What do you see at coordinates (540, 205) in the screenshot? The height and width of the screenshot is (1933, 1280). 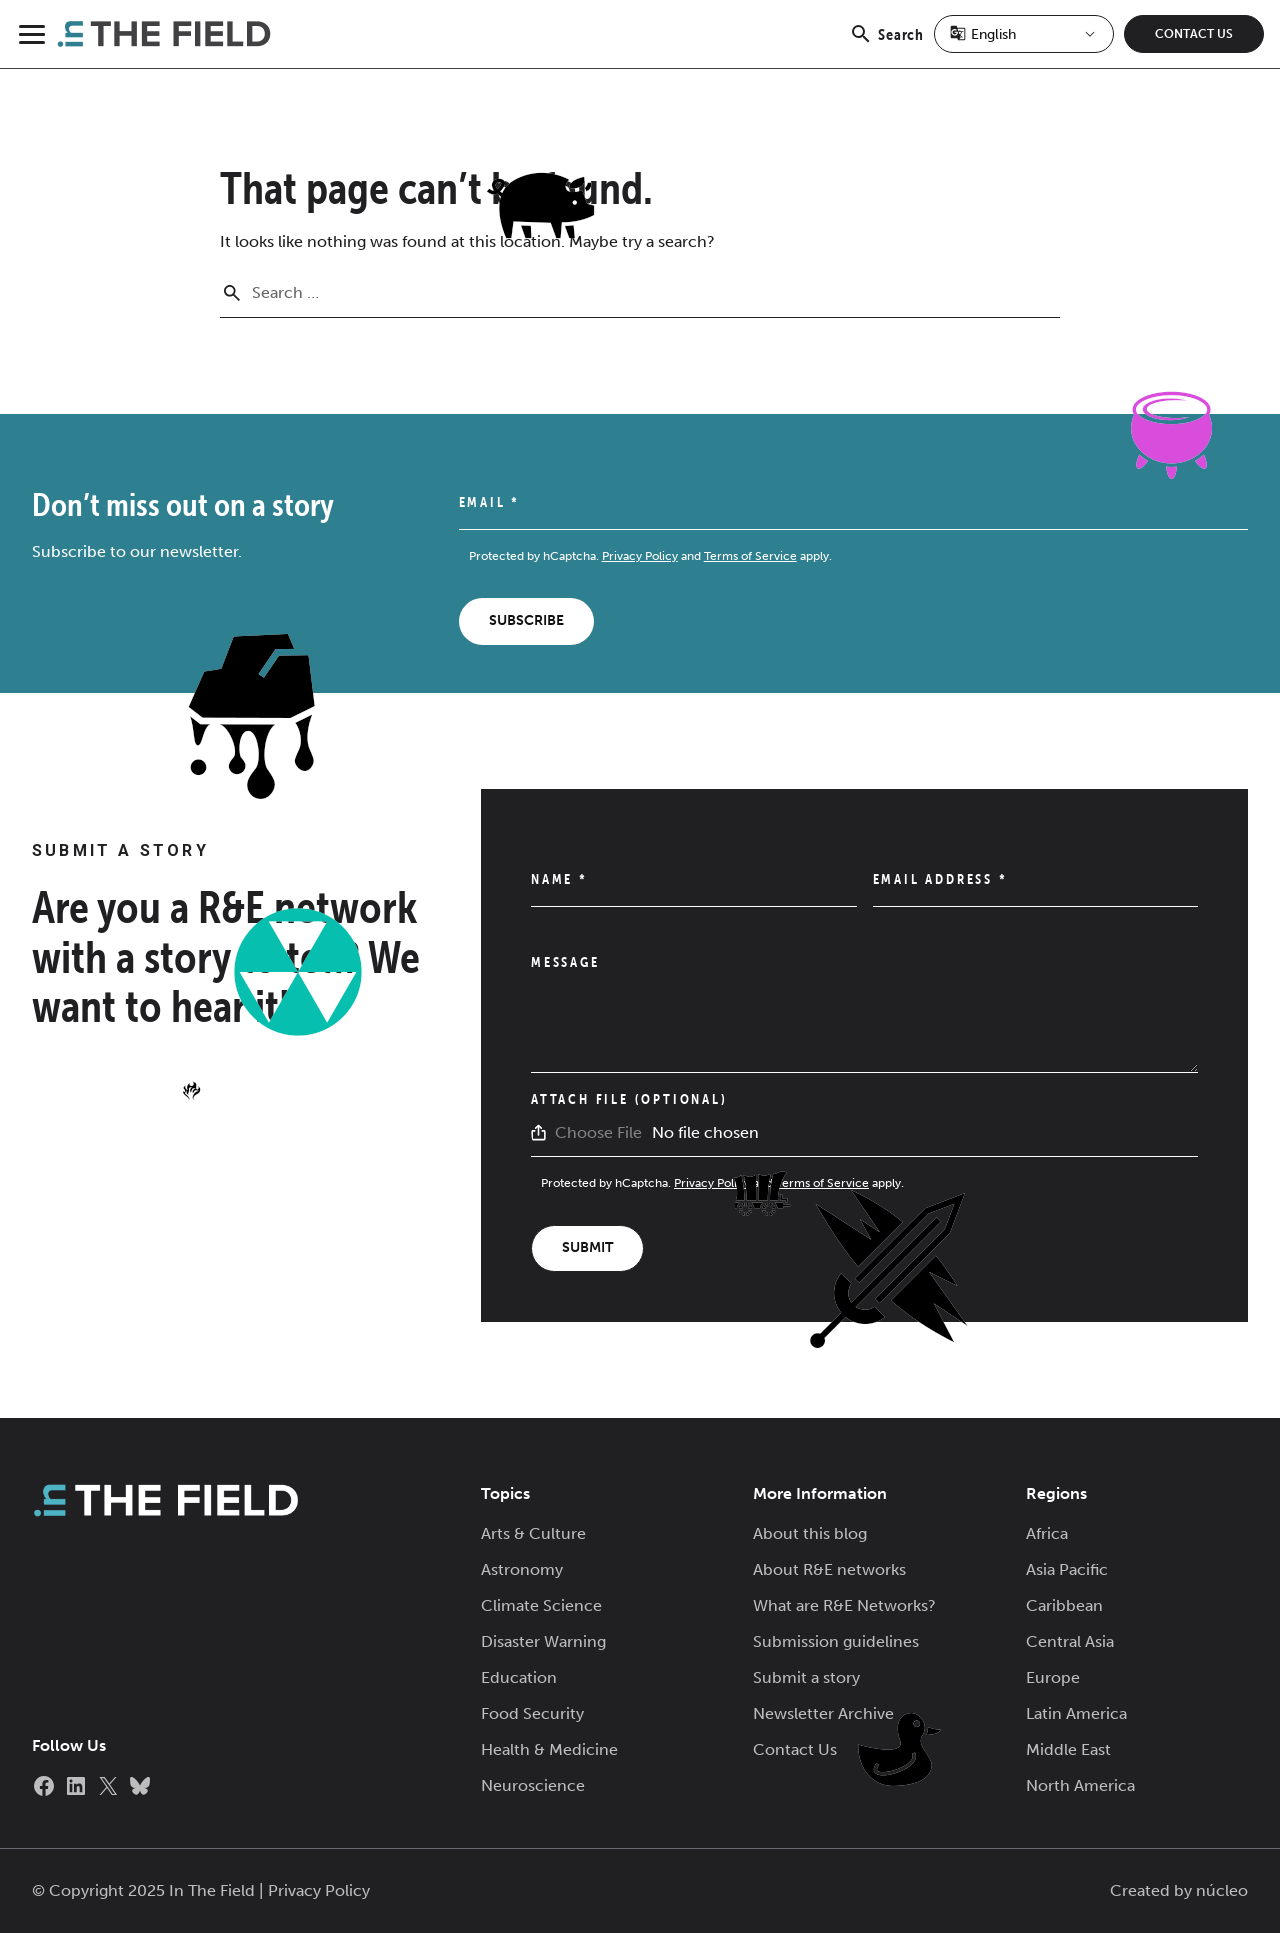 I see `view farm animals or livestock` at bounding box center [540, 205].